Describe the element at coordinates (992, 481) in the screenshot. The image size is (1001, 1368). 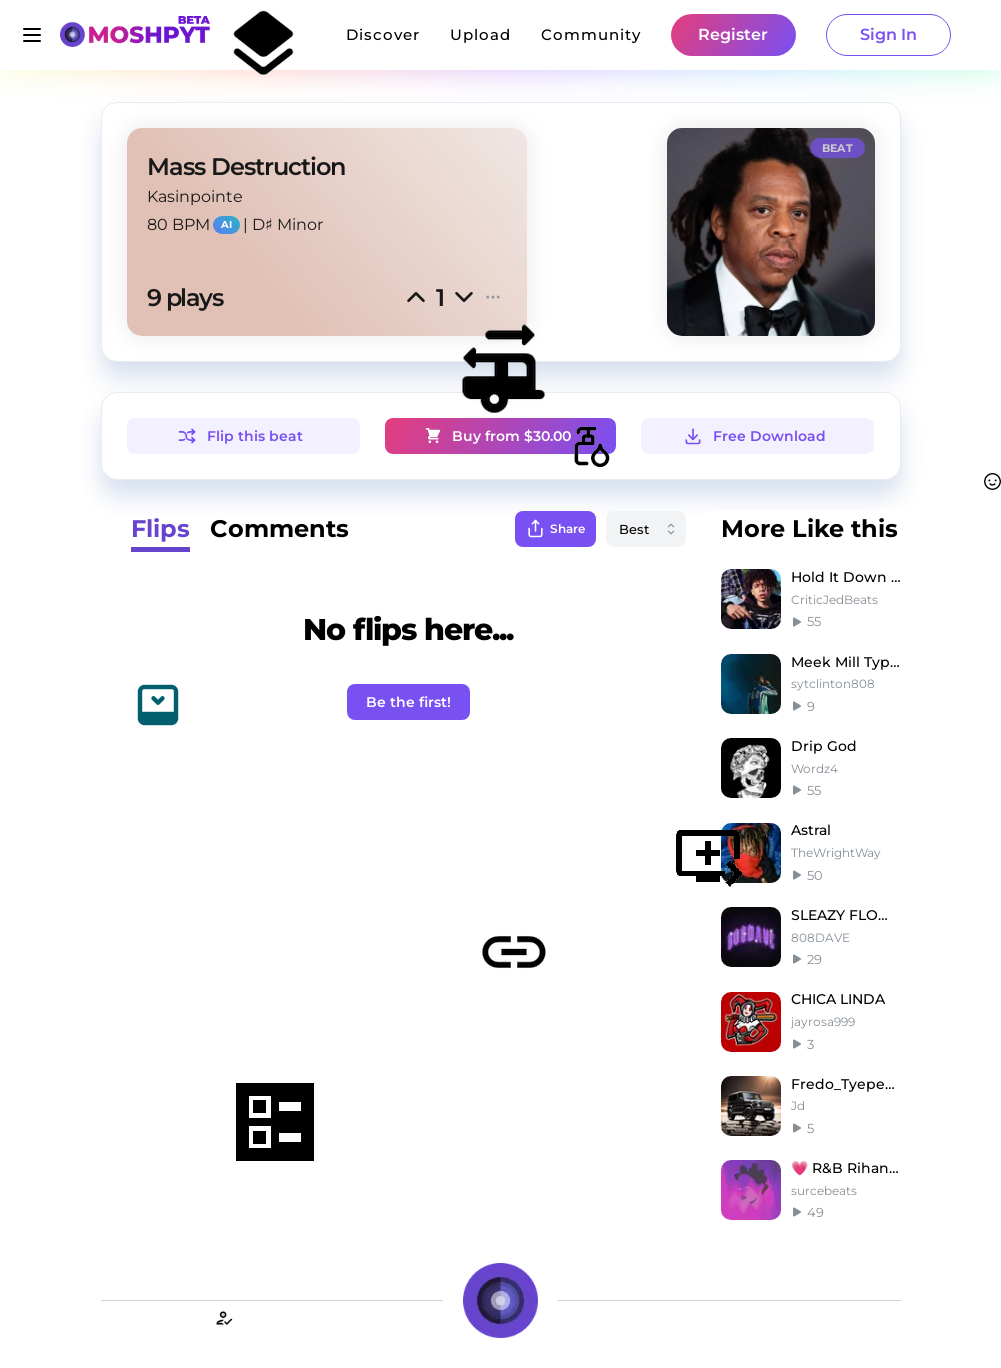
I see `add emoji or reaction to content` at that location.